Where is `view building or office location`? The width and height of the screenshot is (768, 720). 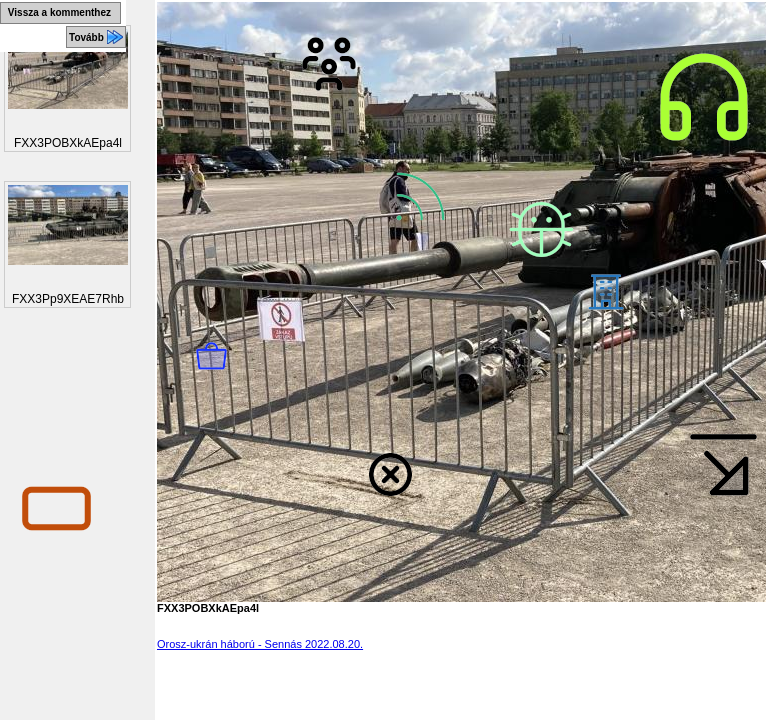 view building or office location is located at coordinates (606, 292).